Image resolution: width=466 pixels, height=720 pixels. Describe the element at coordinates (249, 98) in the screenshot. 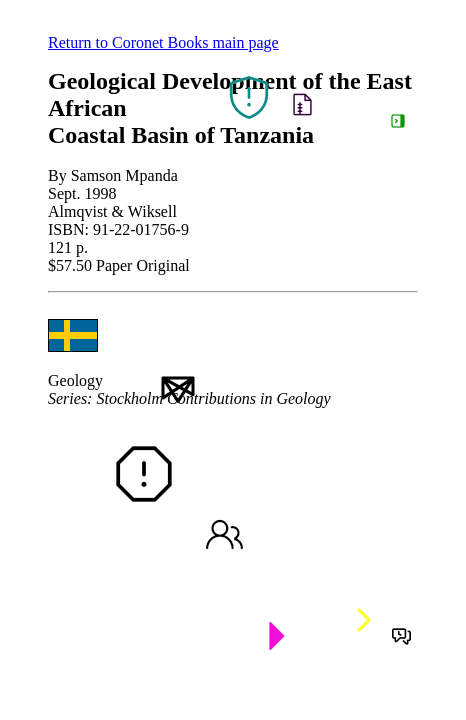

I see `view security alert or warning` at that location.